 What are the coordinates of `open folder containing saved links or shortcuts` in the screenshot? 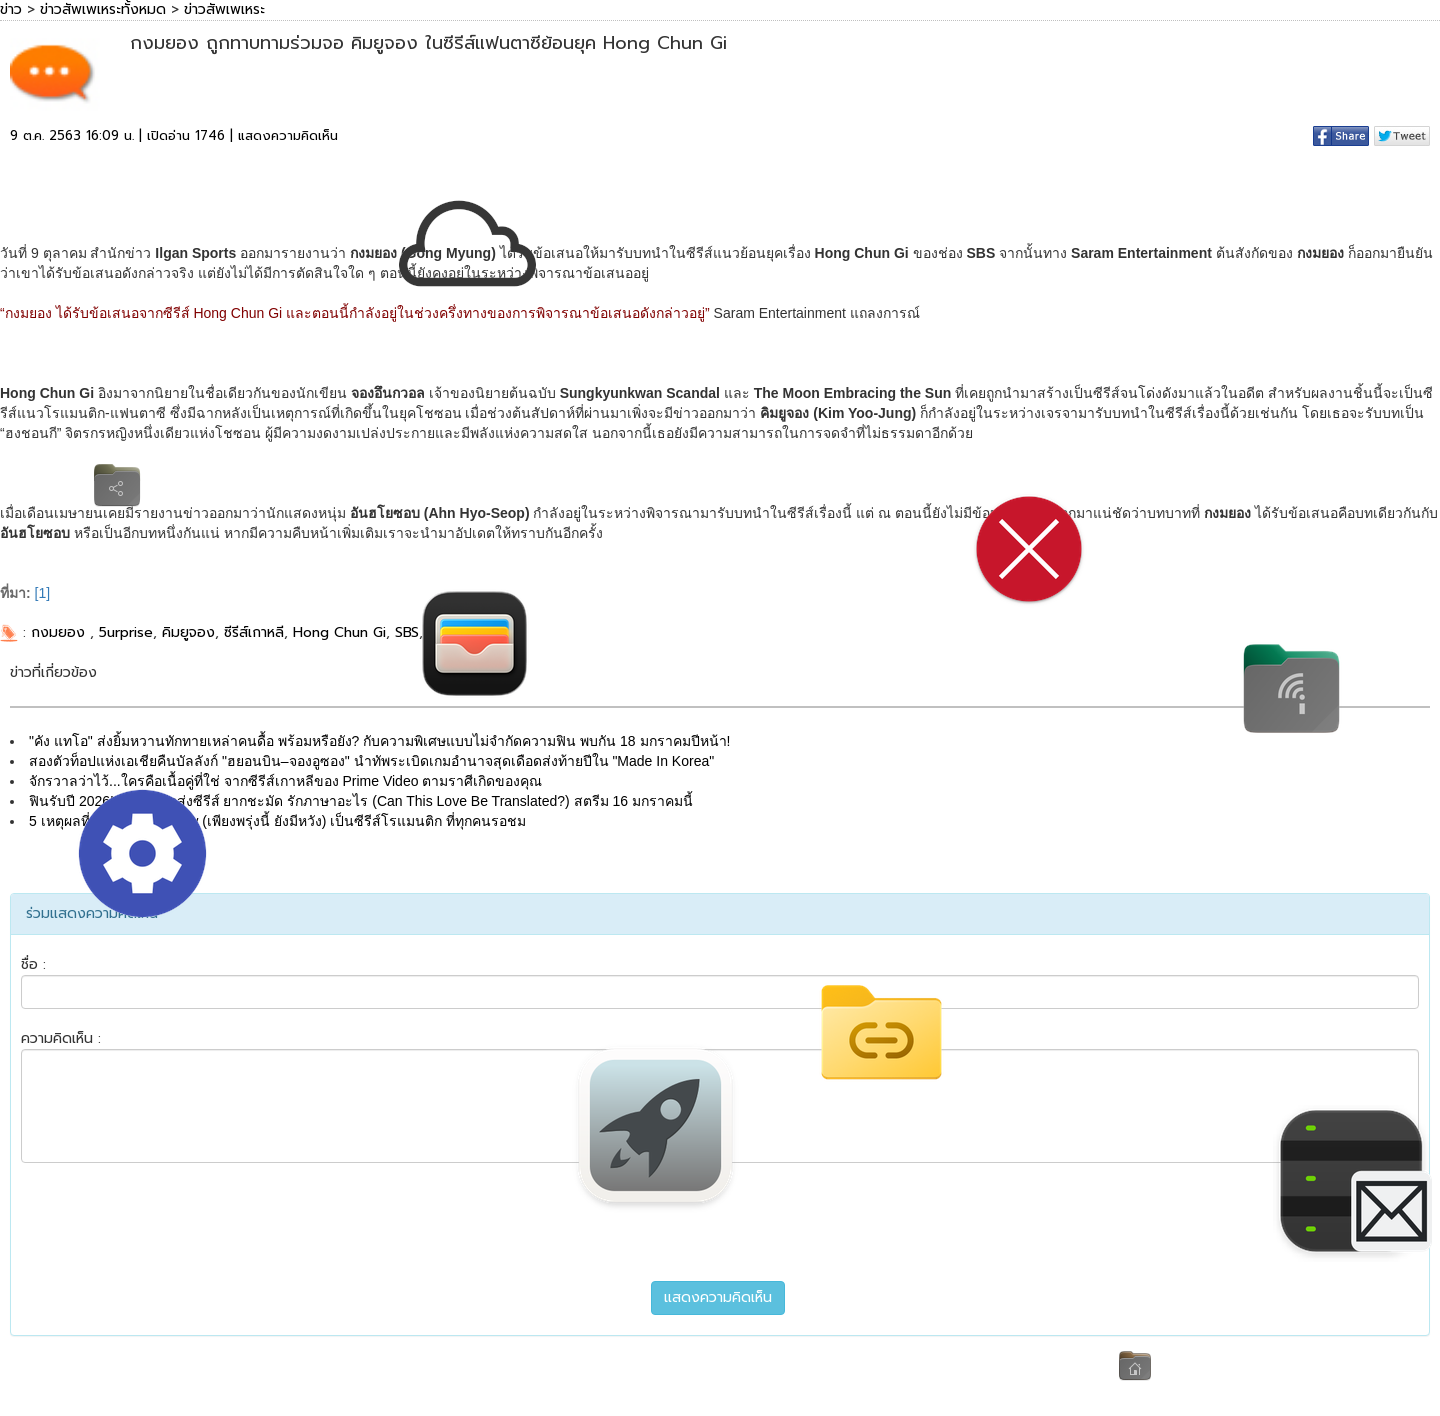 It's located at (881, 1035).